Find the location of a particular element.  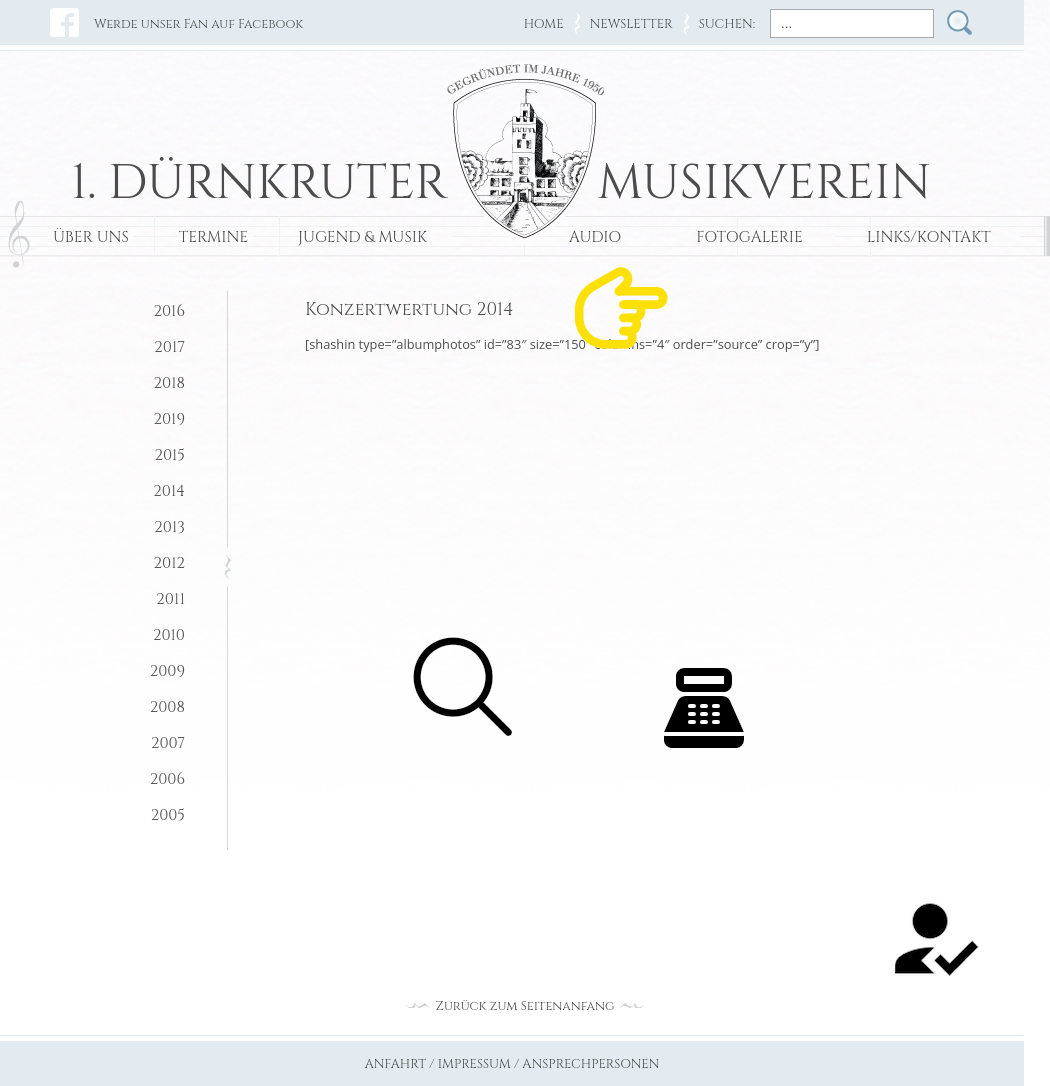

access point of sale or checkout system is located at coordinates (704, 708).